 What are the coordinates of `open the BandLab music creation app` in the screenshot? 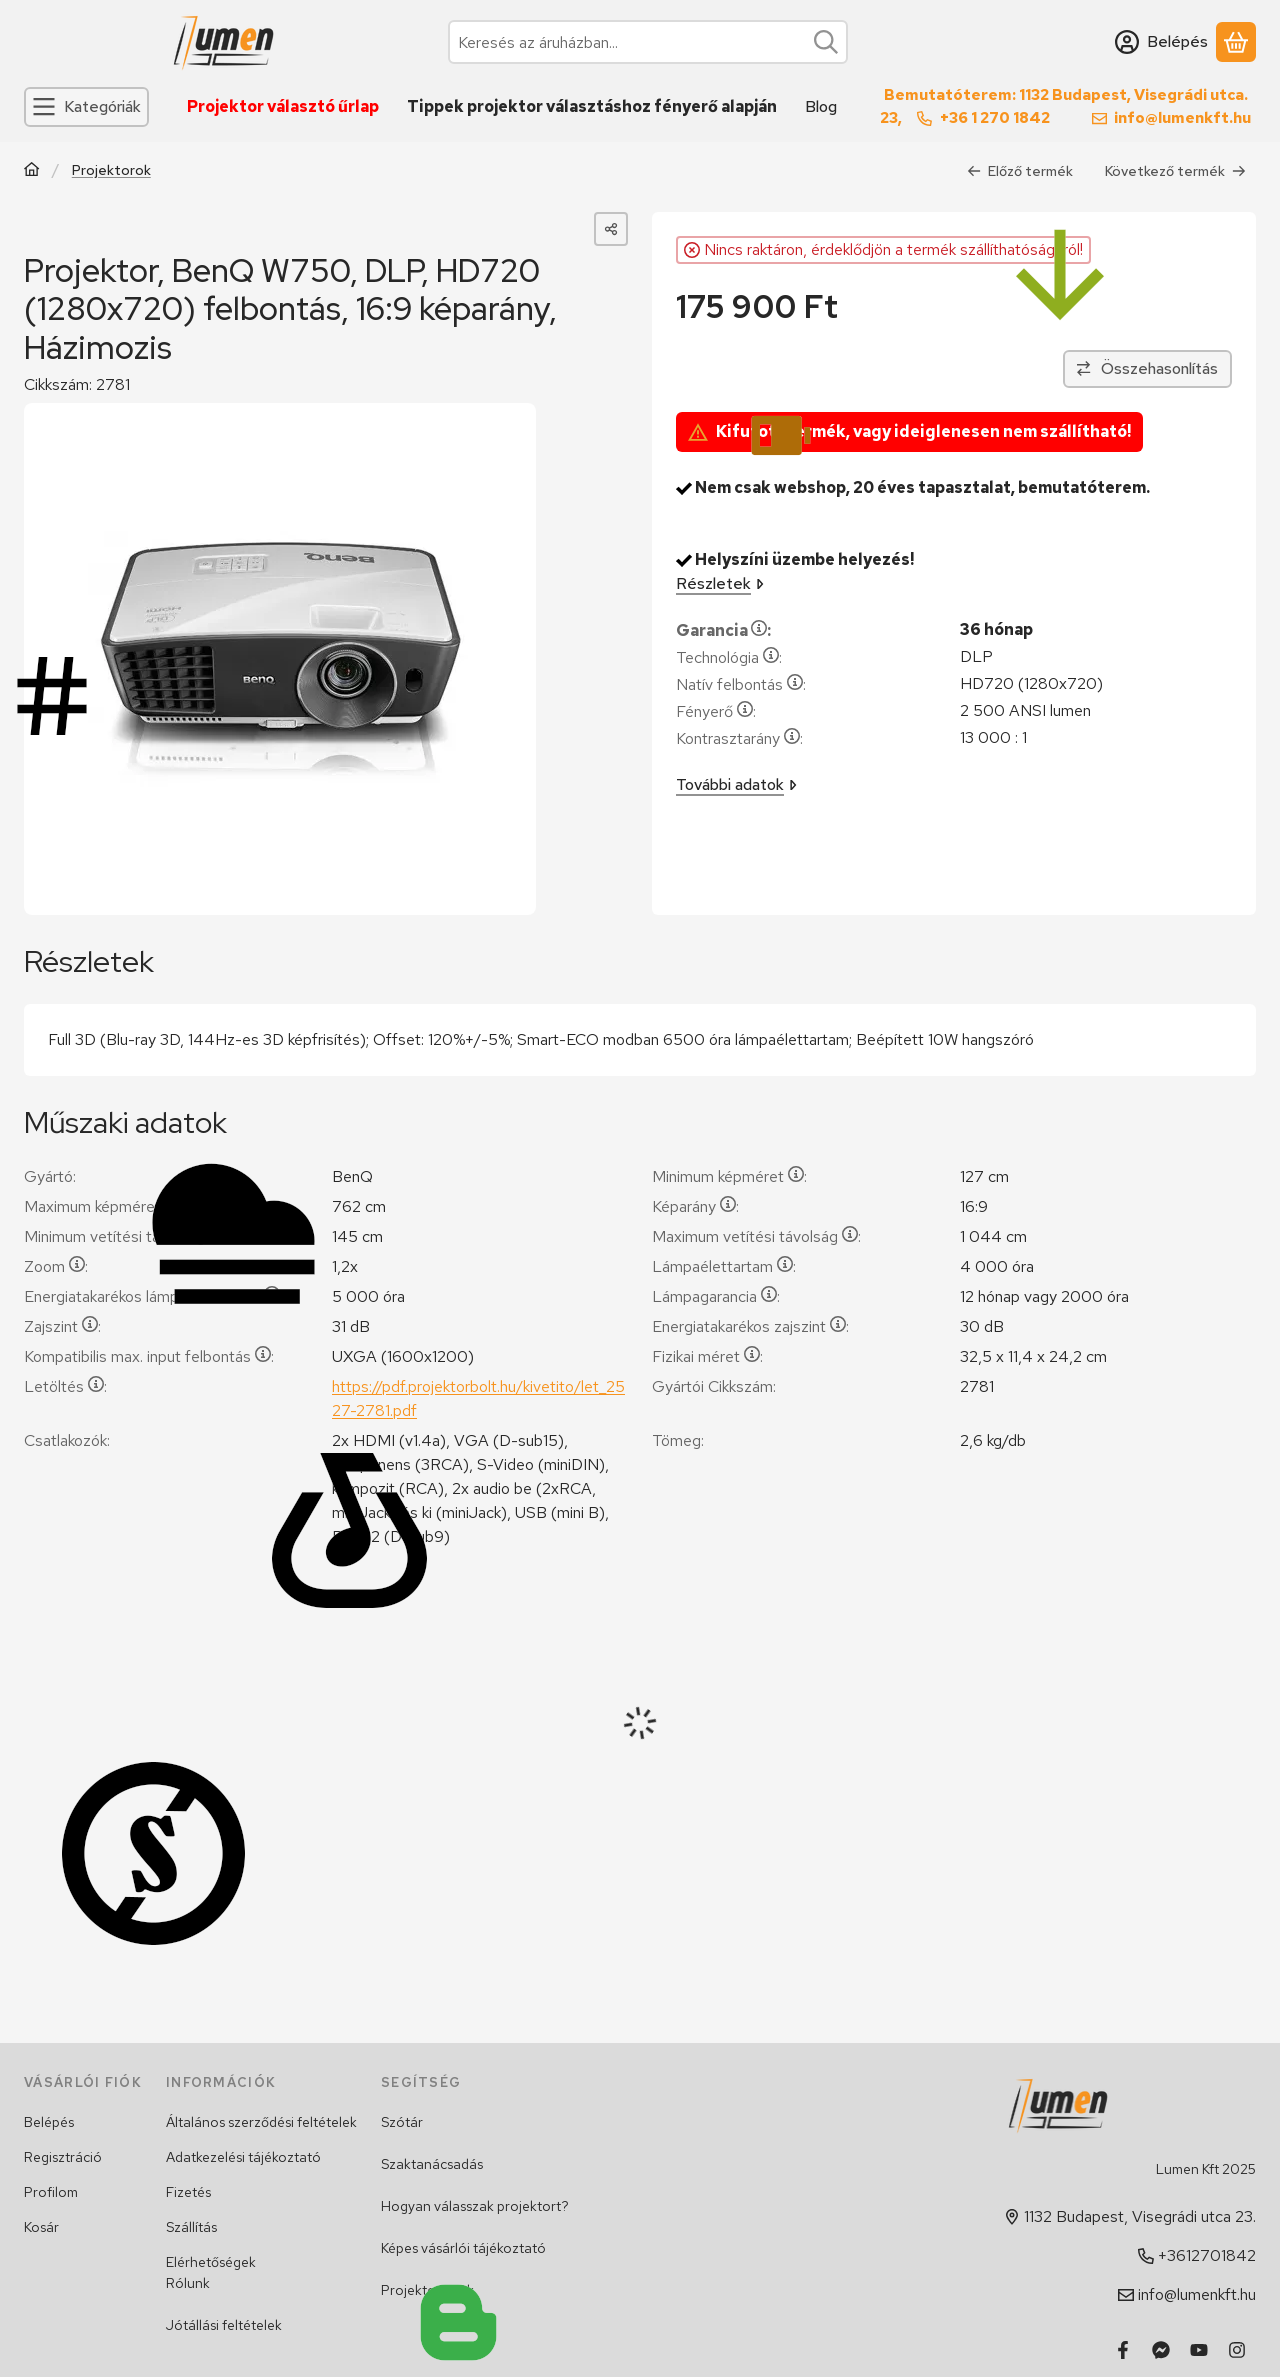 It's located at (349, 1530).